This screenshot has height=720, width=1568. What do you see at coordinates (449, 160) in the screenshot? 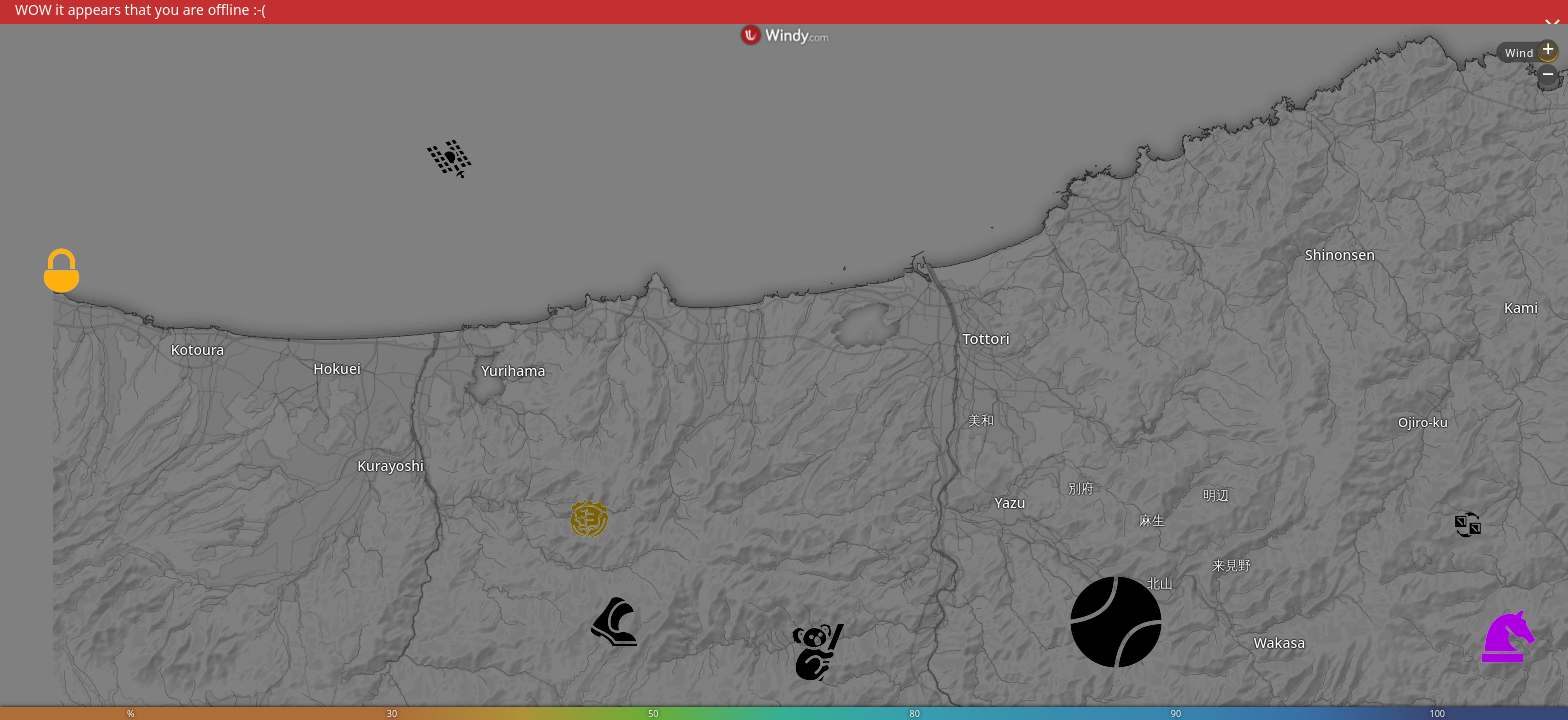
I see `access satellite or space-related features` at bounding box center [449, 160].